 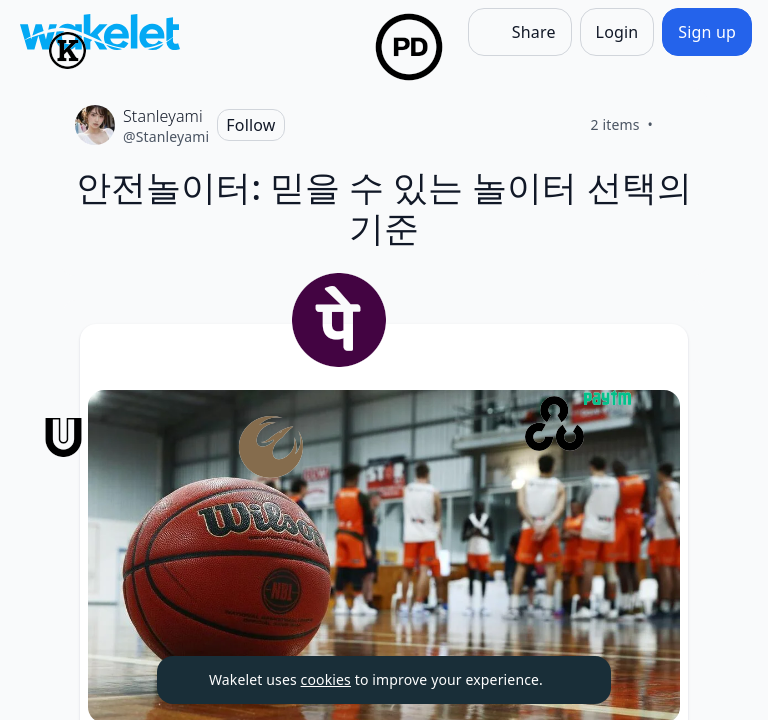 What do you see at coordinates (607, 397) in the screenshot?
I see `open Paytm payment app` at bounding box center [607, 397].